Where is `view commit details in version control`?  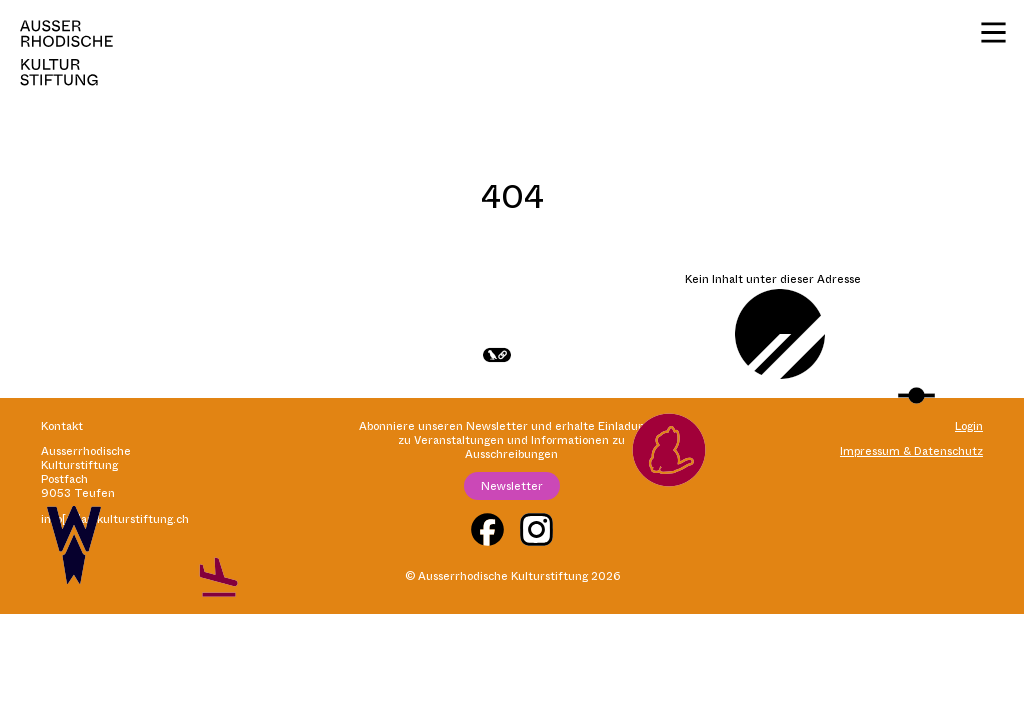 view commit details in version control is located at coordinates (916, 395).